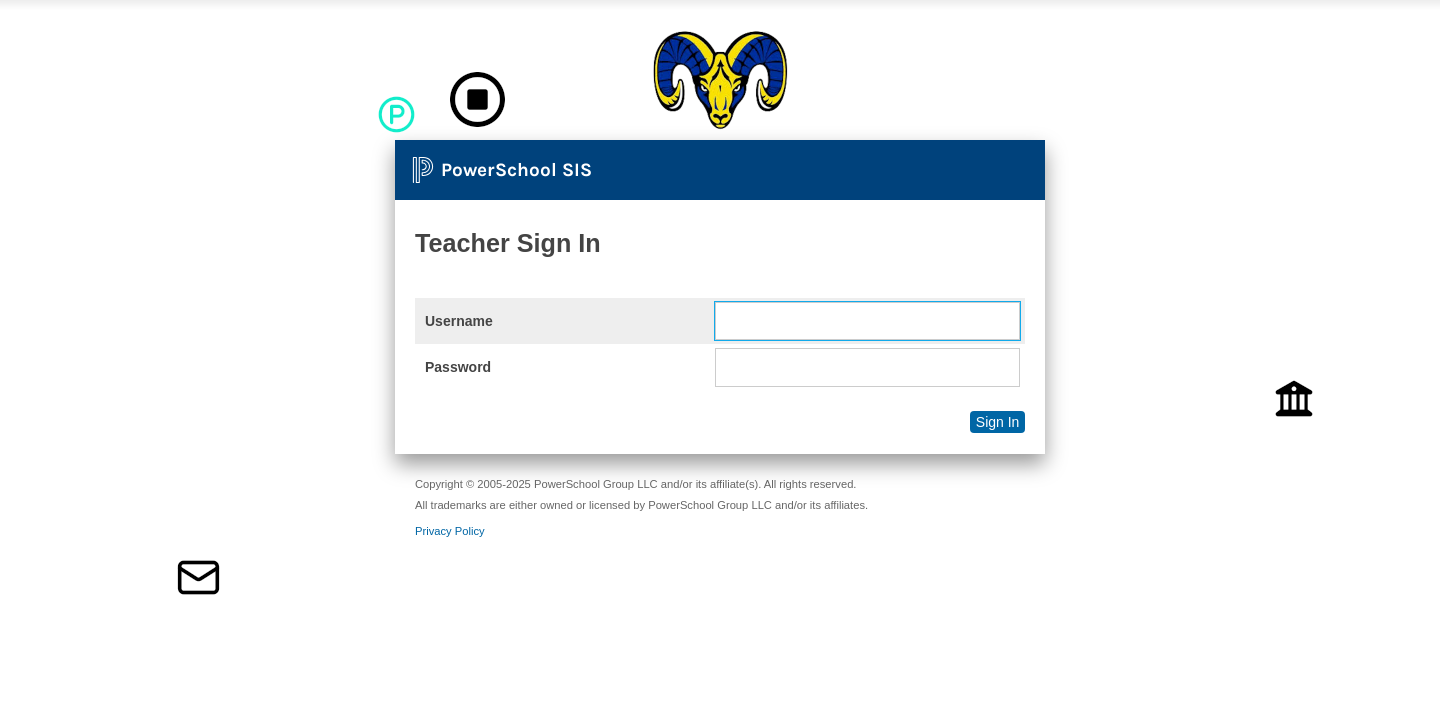  What do you see at coordinates (1294, 398) in the screenshot?
I see `access banking or financial services` at bounding box center [1294, 398].